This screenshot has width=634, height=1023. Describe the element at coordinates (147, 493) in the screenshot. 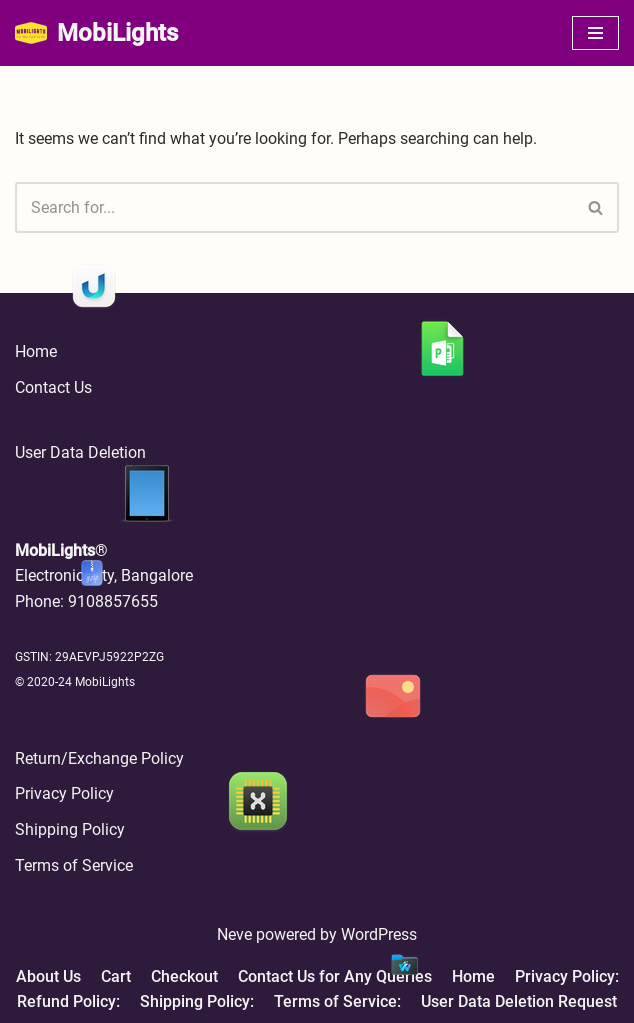

I see `iPad device connected to your system` at that location.